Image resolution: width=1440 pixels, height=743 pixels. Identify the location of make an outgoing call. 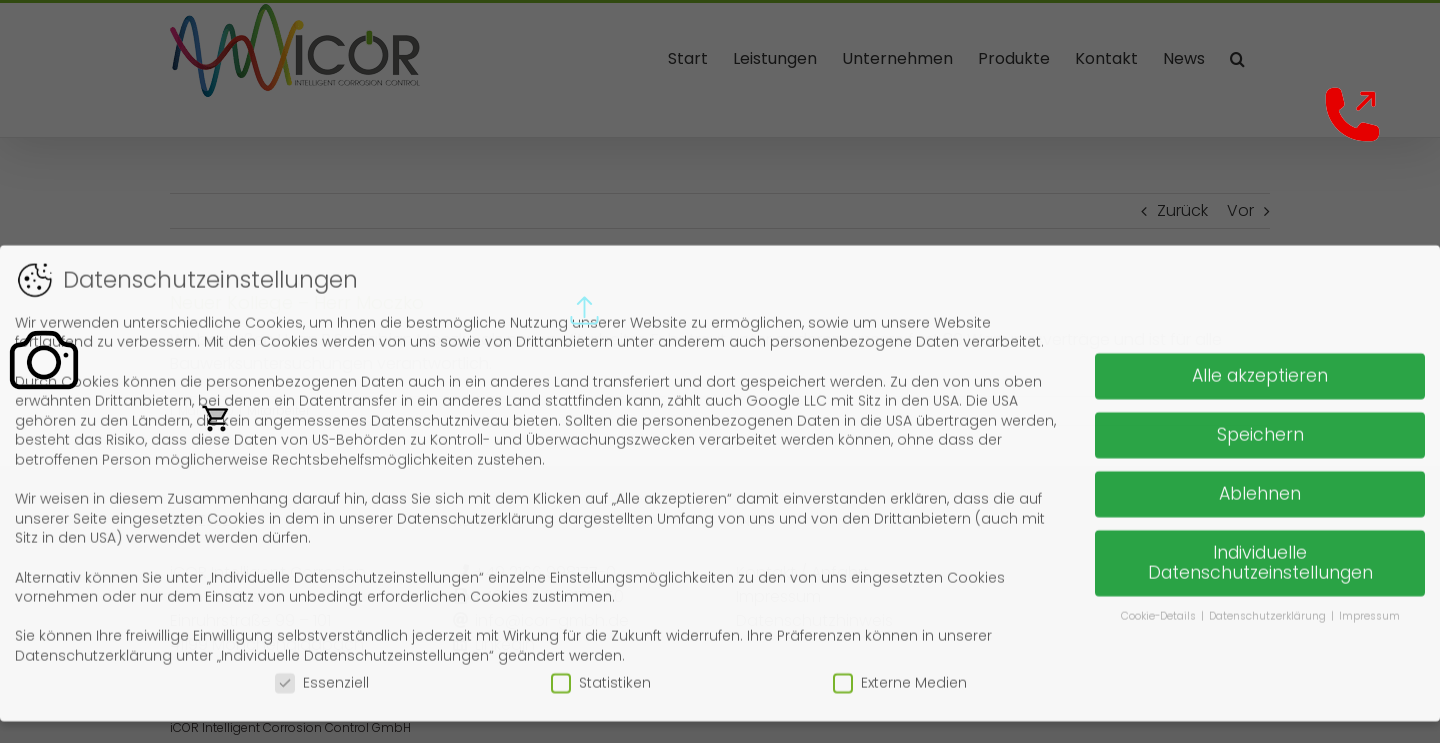
(1352, 114).